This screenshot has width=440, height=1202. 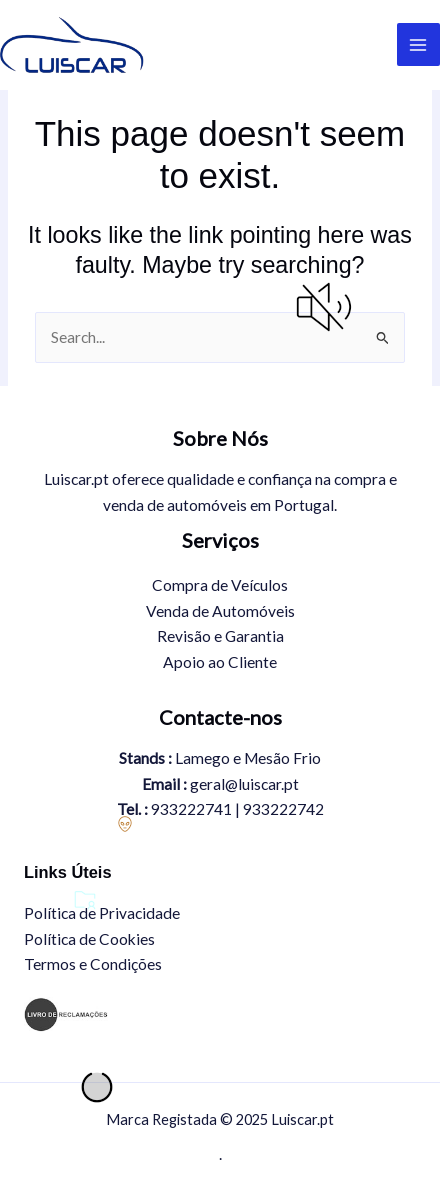 I want to click on mute audio or sound, so click(x=323, y=307).